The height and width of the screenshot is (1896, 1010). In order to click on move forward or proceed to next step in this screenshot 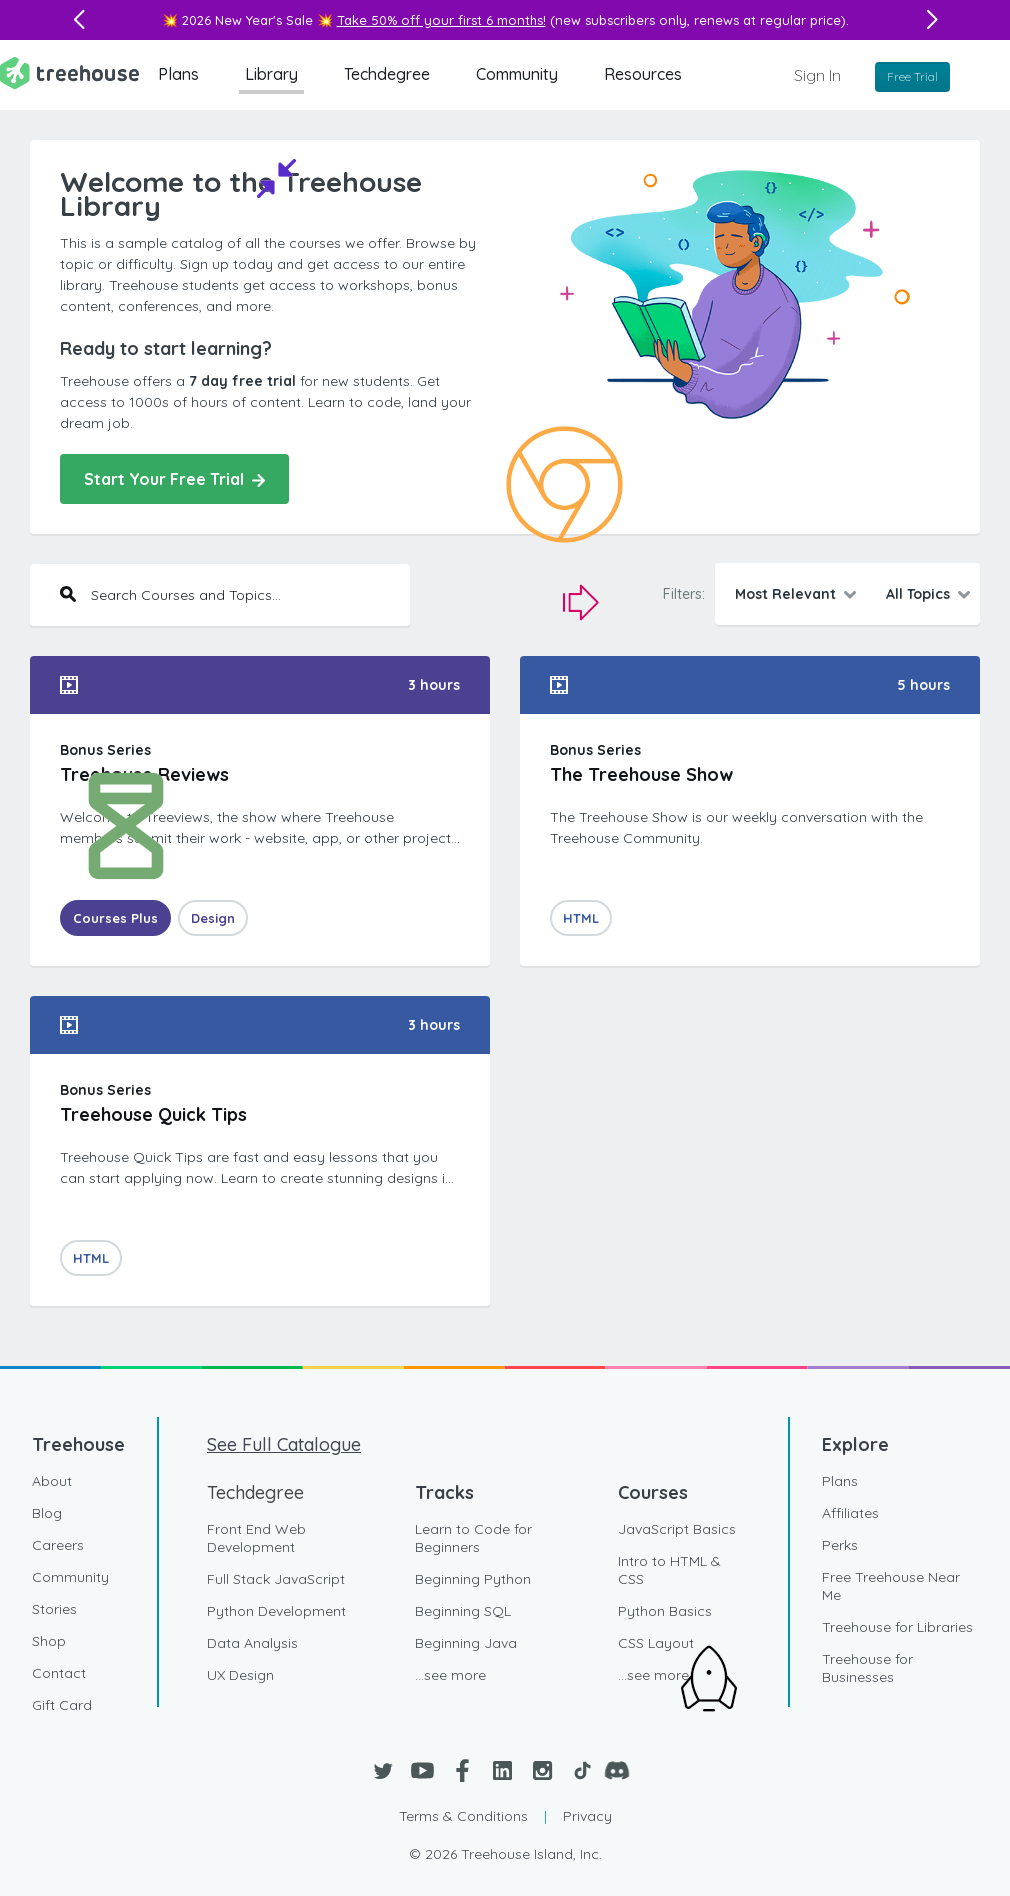, I will do `click(579, 602)`.